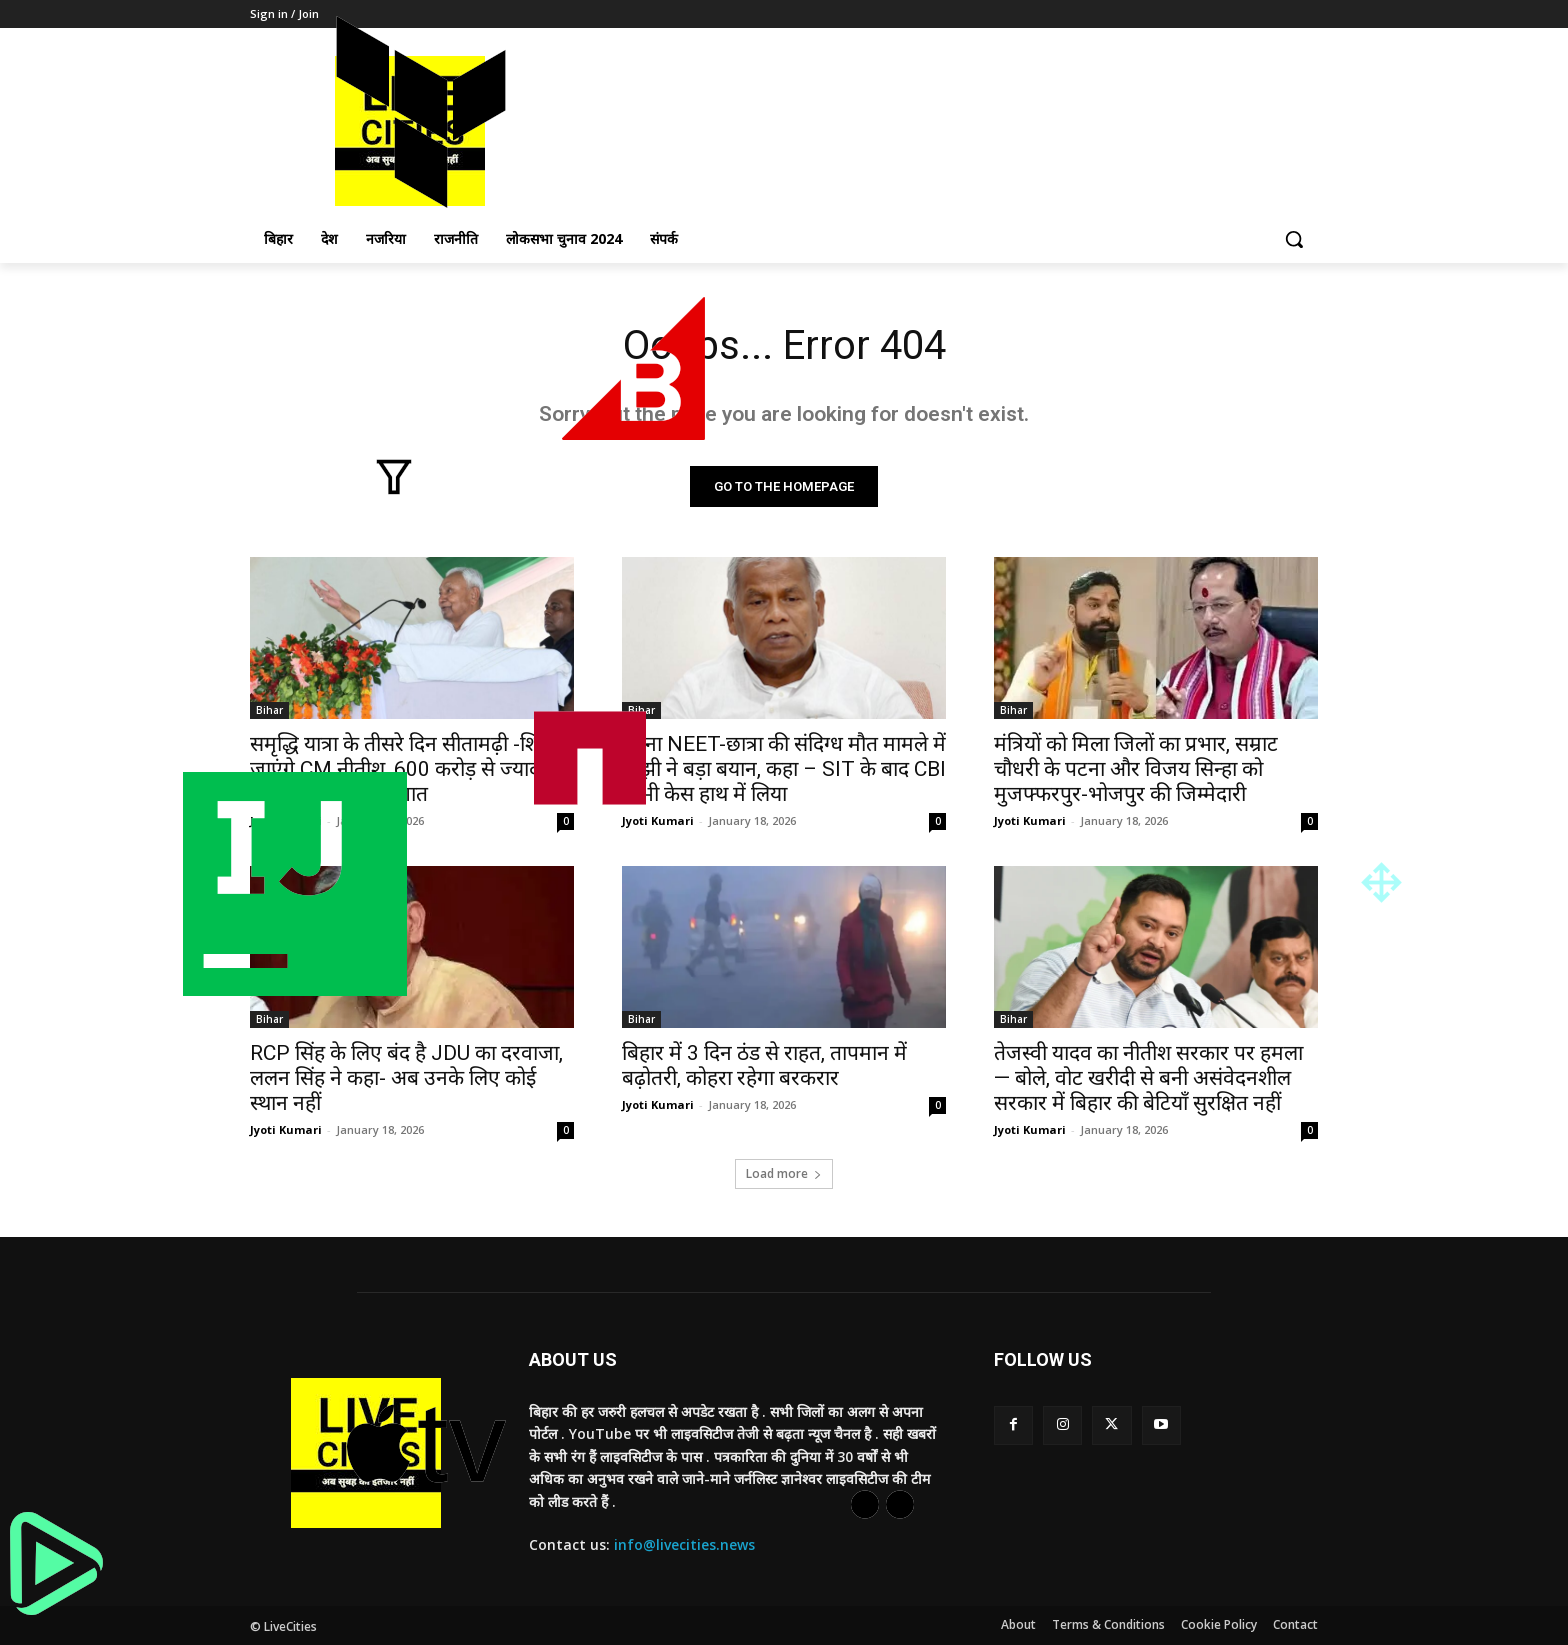  What do you see at coordinates (882, 1504) in the screenshot?
I see `open Flickr app` at bounding box center [882, 1504].